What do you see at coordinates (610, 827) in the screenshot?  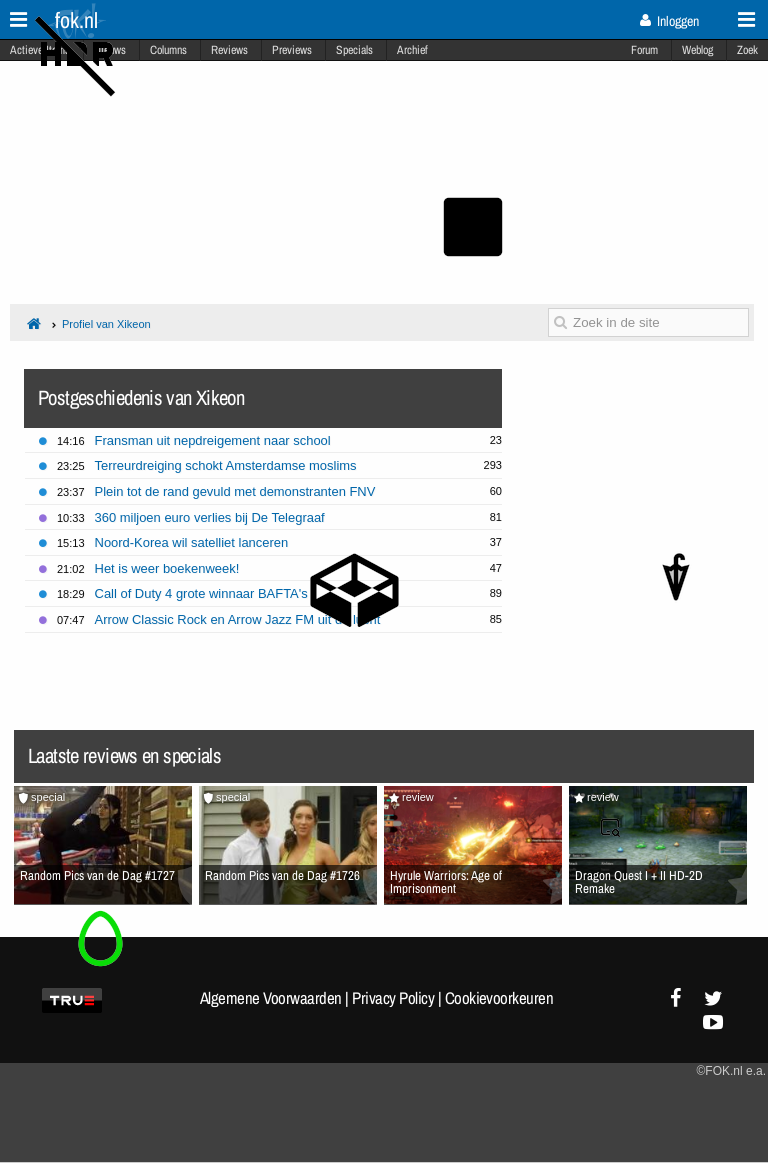 I see `search content on tablet device` at bounding box center [610, 827].